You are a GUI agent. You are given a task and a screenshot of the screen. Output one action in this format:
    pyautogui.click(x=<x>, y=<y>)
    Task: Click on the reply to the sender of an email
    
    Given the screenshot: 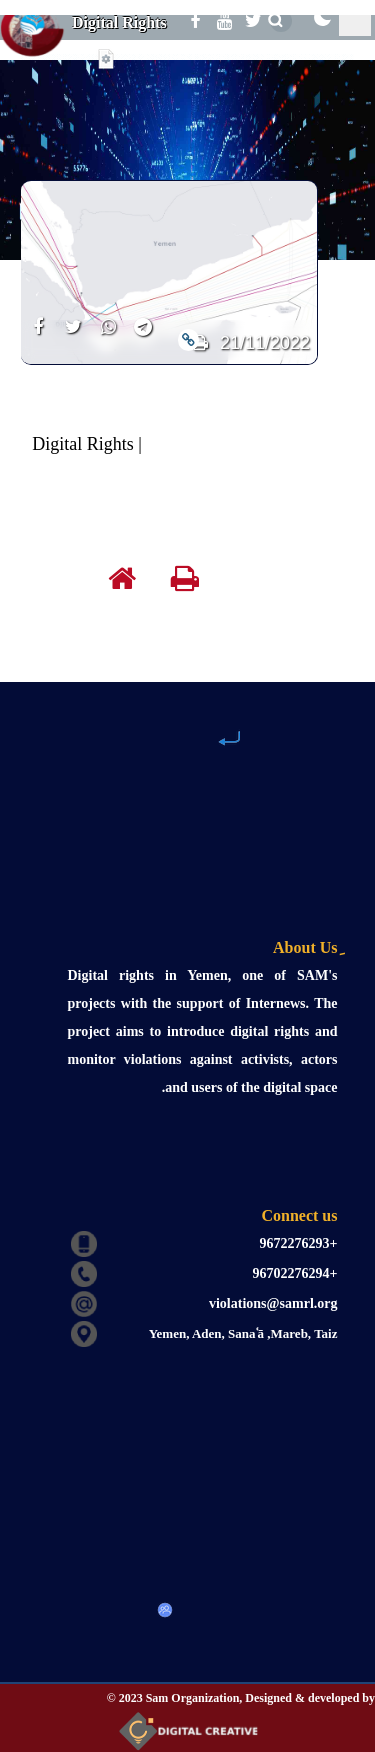 What is the action you would take?
    pyautogui.click(x=229, y=737)
    